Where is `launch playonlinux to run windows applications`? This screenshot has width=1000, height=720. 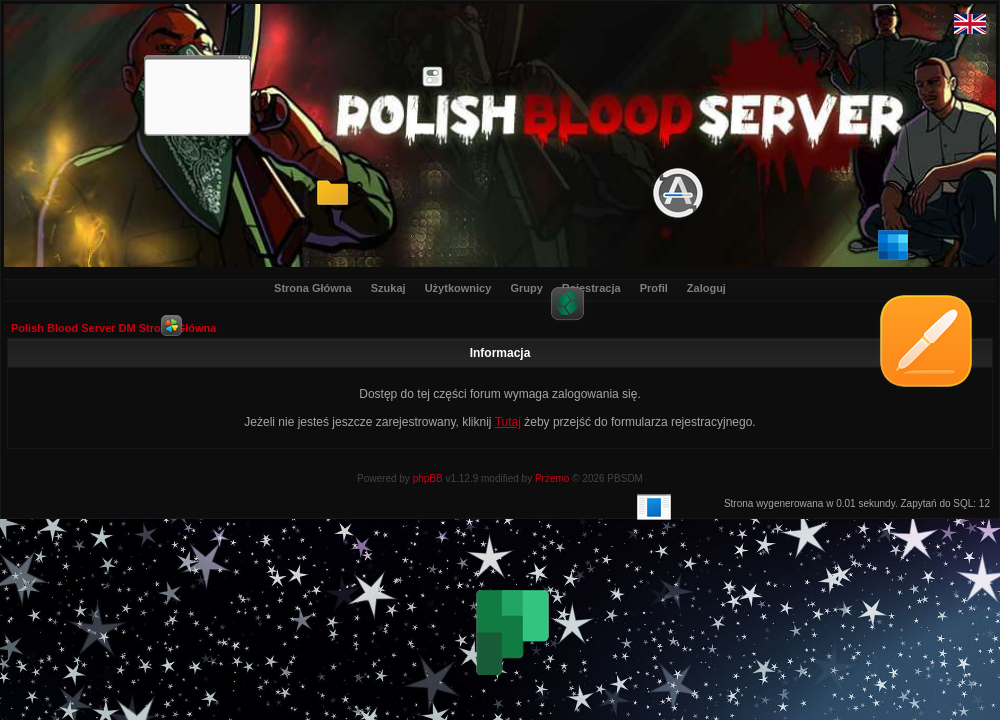
launch playonlinux to run windows applications is located at coordinates (171, 325).